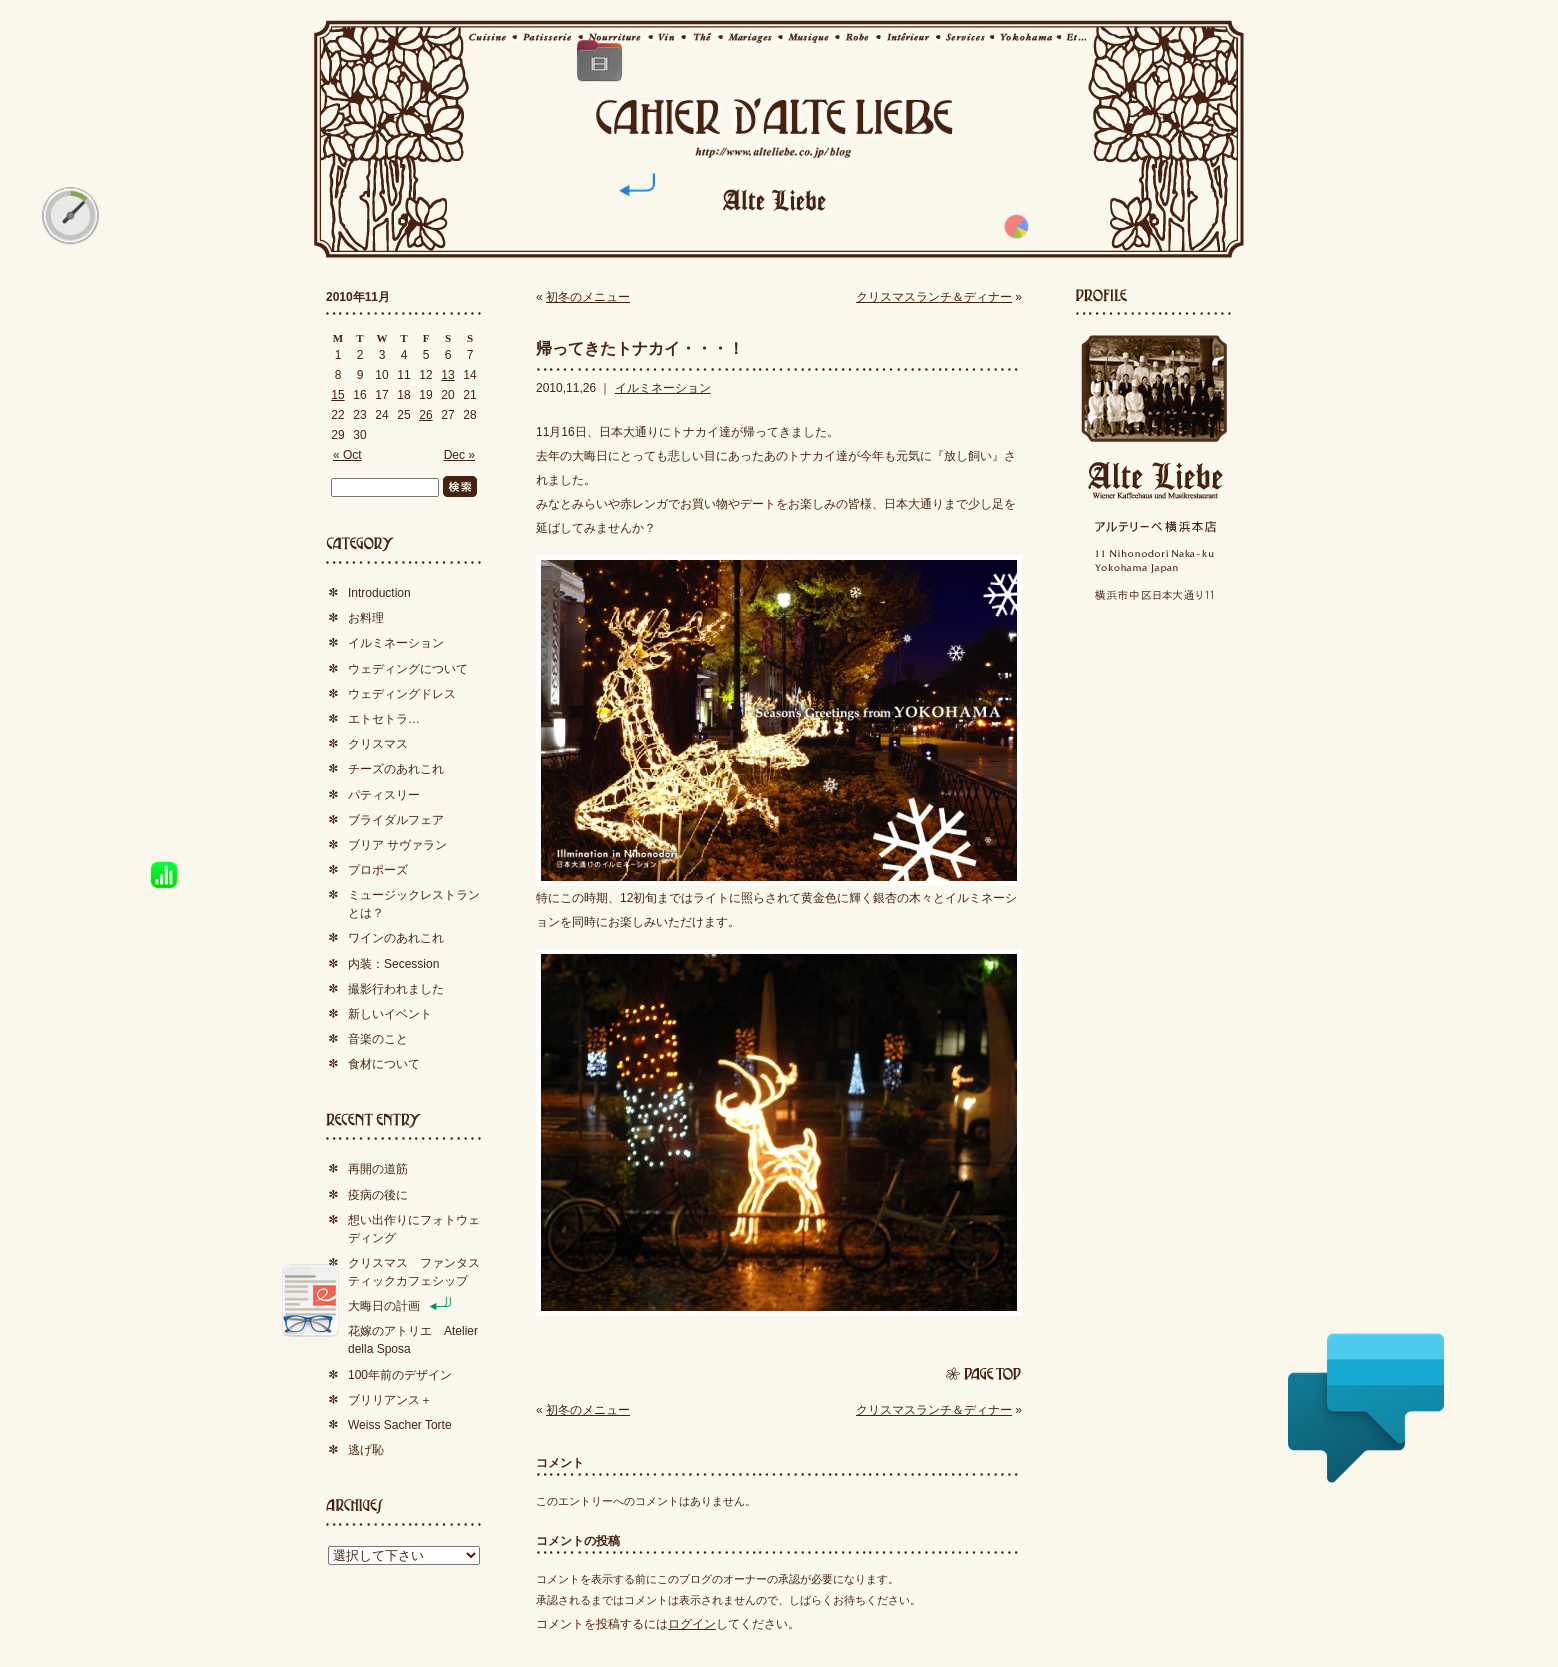 The width and height of the screenshot is (1558, 1667). I want to click on open disk usage analyzer, so click(1016, 226).